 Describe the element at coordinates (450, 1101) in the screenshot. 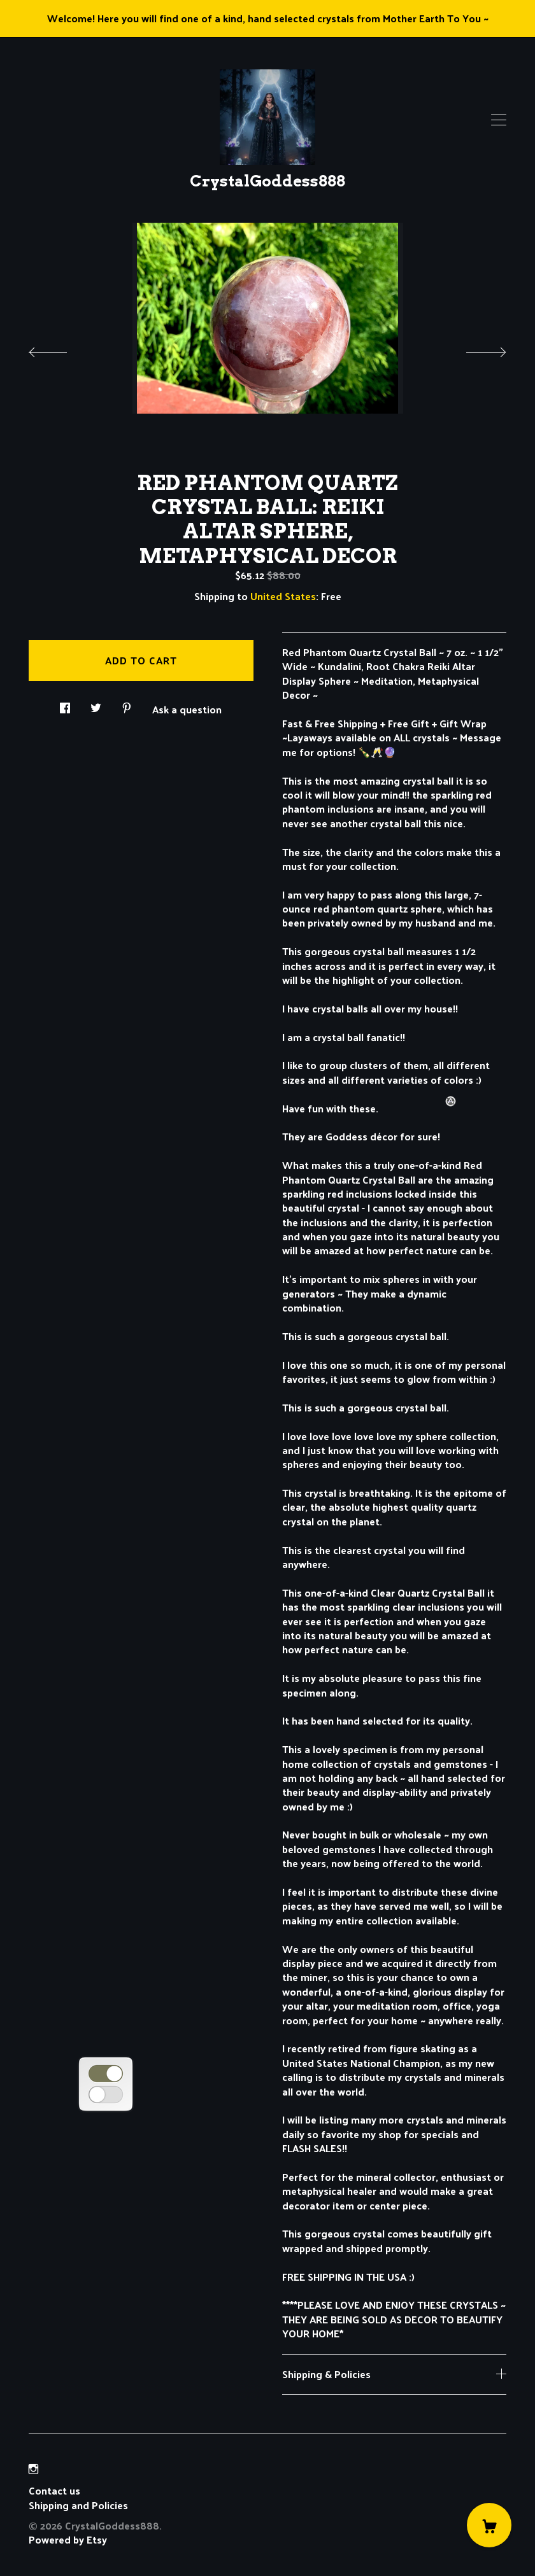

I see `check for available software updates` at that location.